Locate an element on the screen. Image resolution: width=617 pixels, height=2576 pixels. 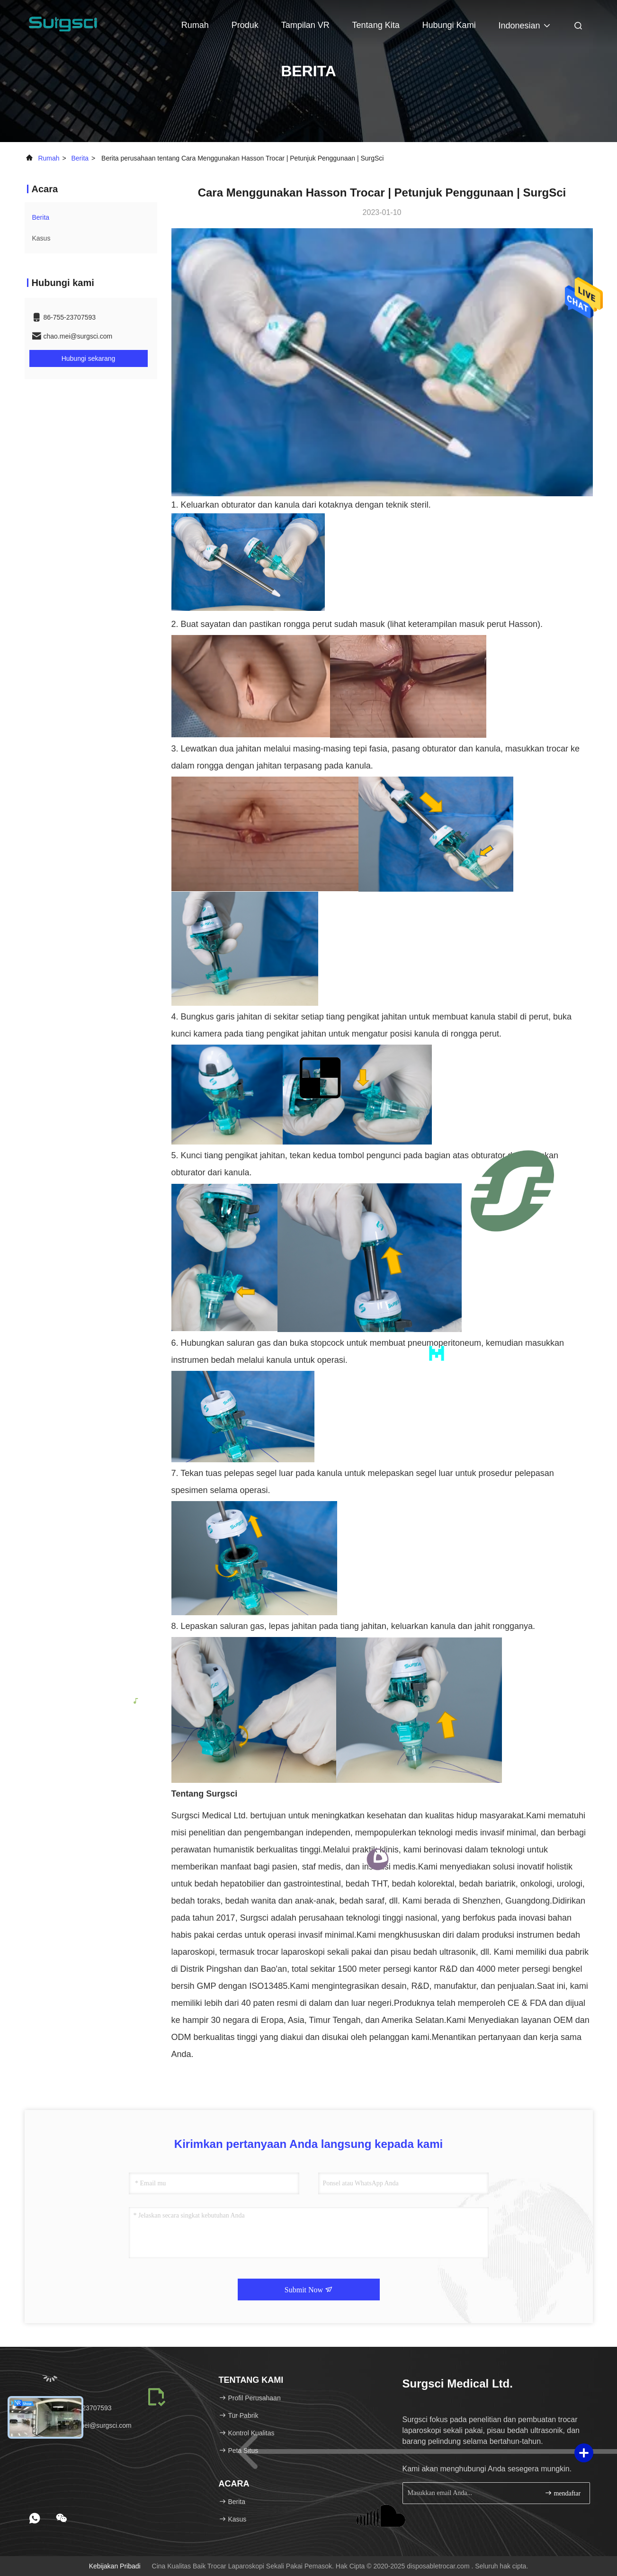
access music library or player is located at coordinates (135, 1701).